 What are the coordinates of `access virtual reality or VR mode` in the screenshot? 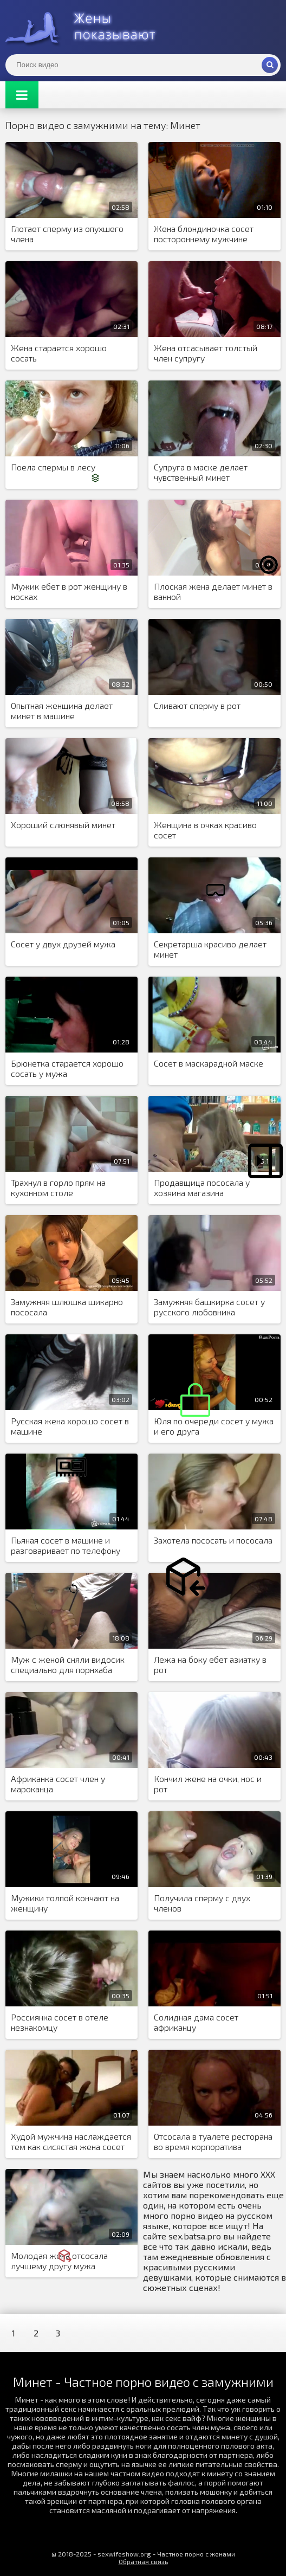 It's located at (216, 890).